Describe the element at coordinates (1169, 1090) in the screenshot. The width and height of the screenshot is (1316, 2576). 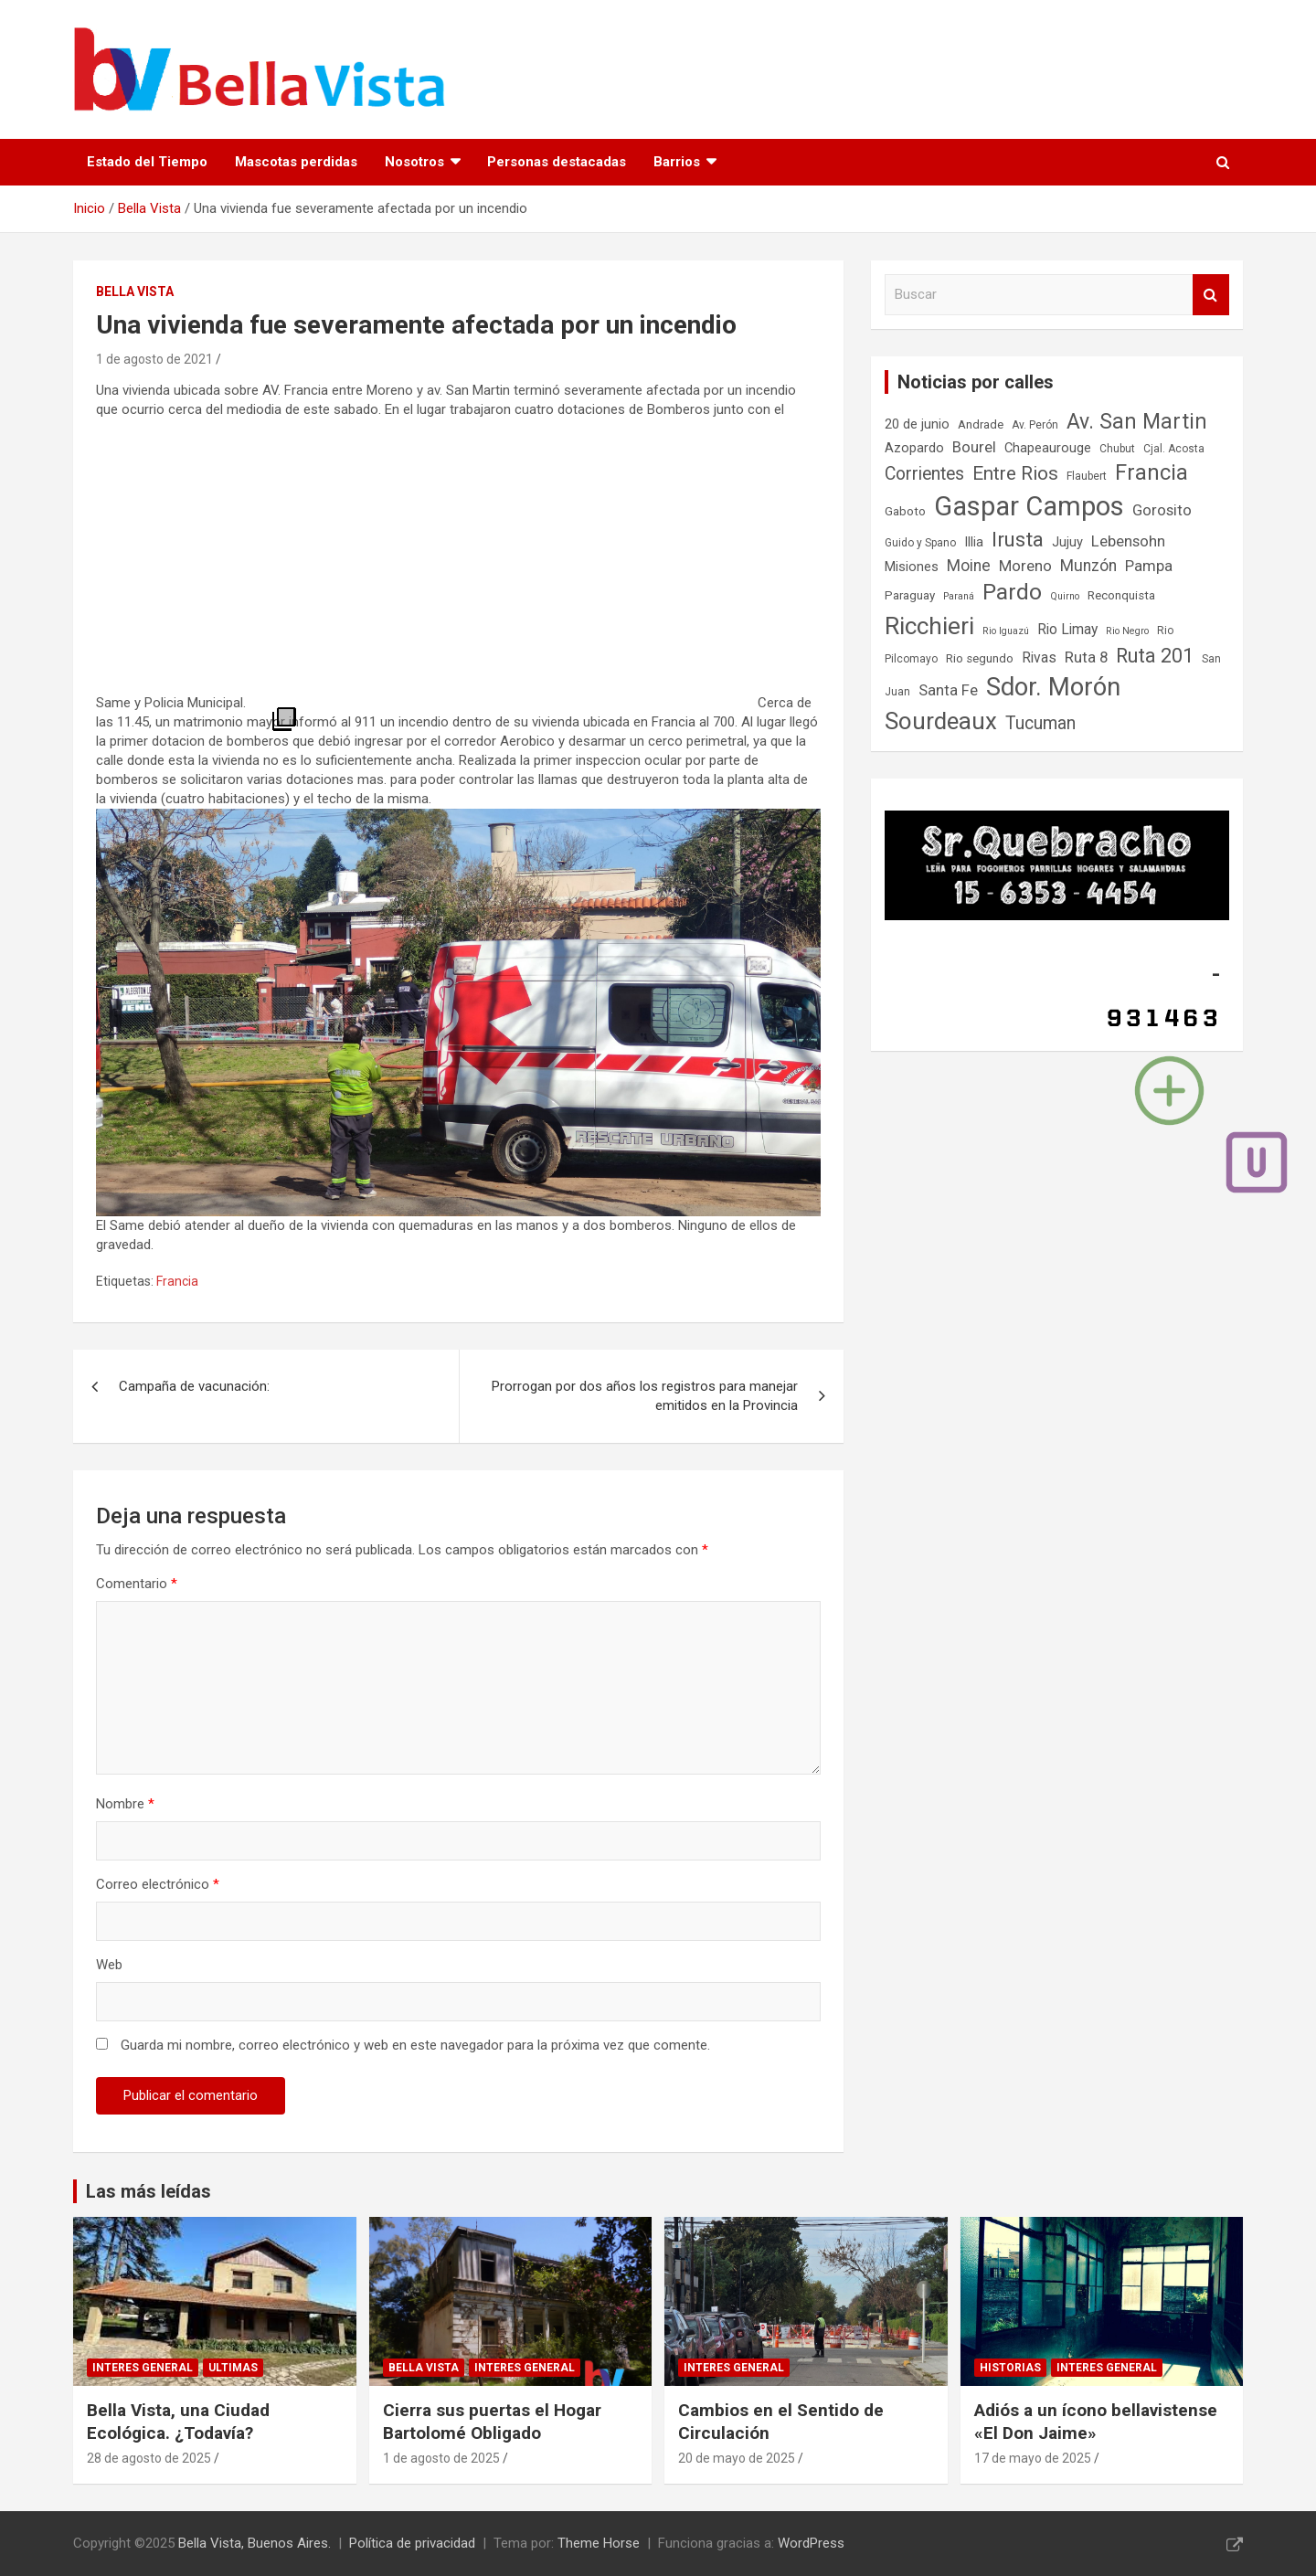
I see `add a new item` at that location.